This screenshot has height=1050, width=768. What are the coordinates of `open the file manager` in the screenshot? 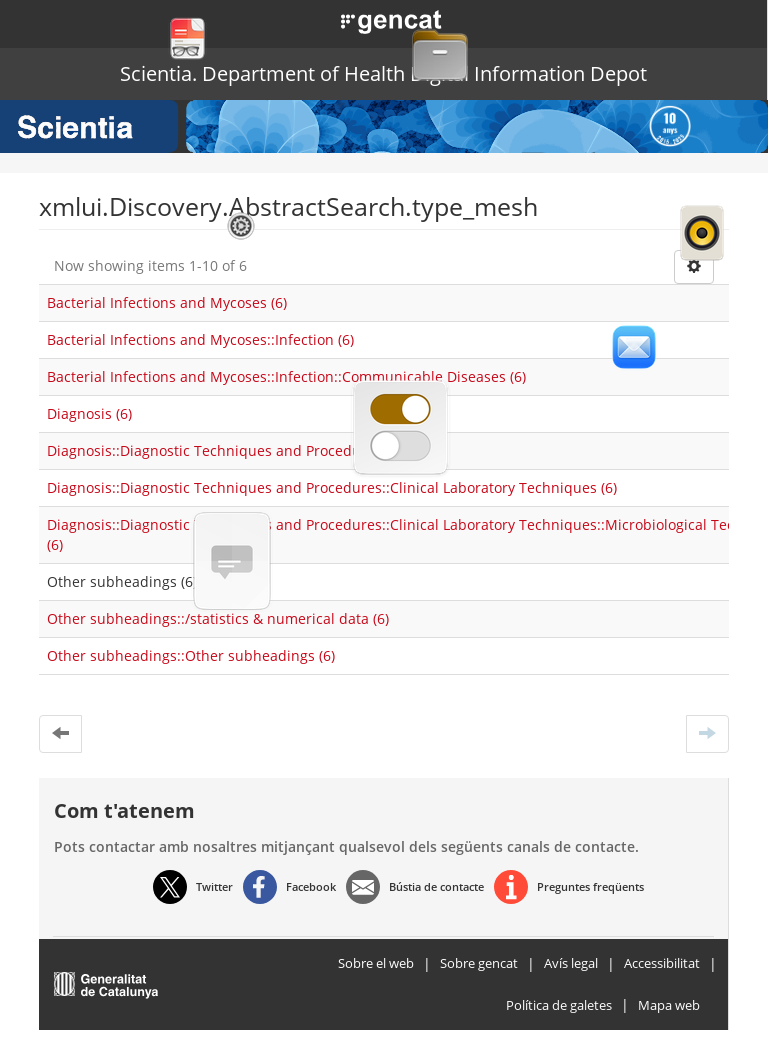 It's located at (440, 55).